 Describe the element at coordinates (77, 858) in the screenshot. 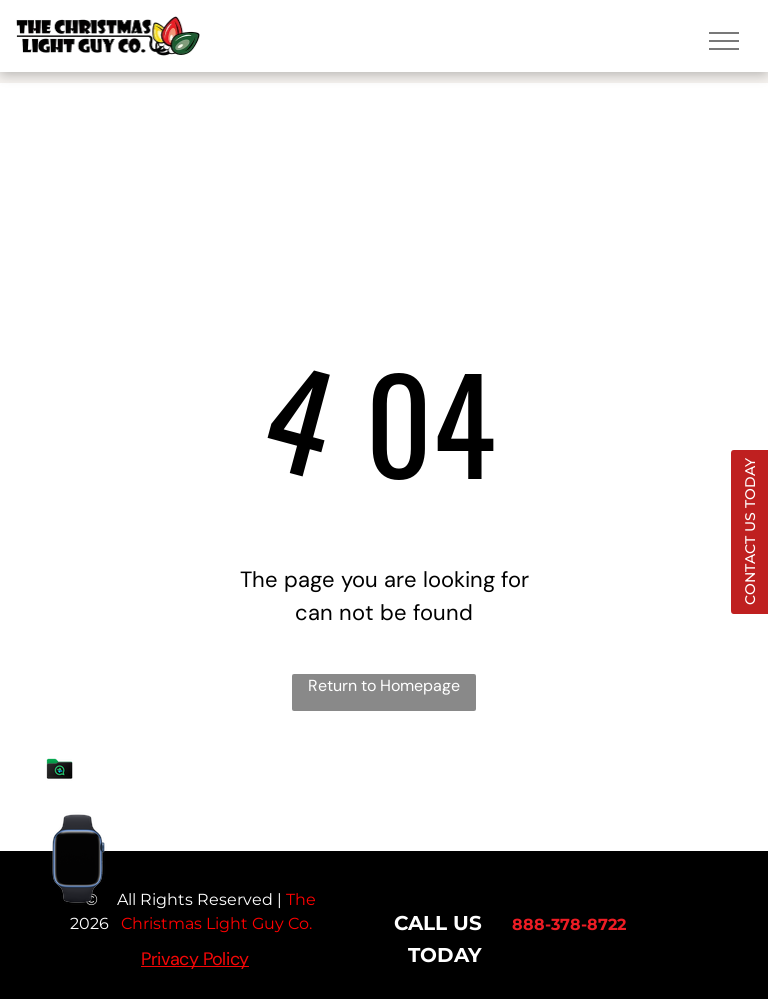

I see `apple watch series 8 device icon` at that location.